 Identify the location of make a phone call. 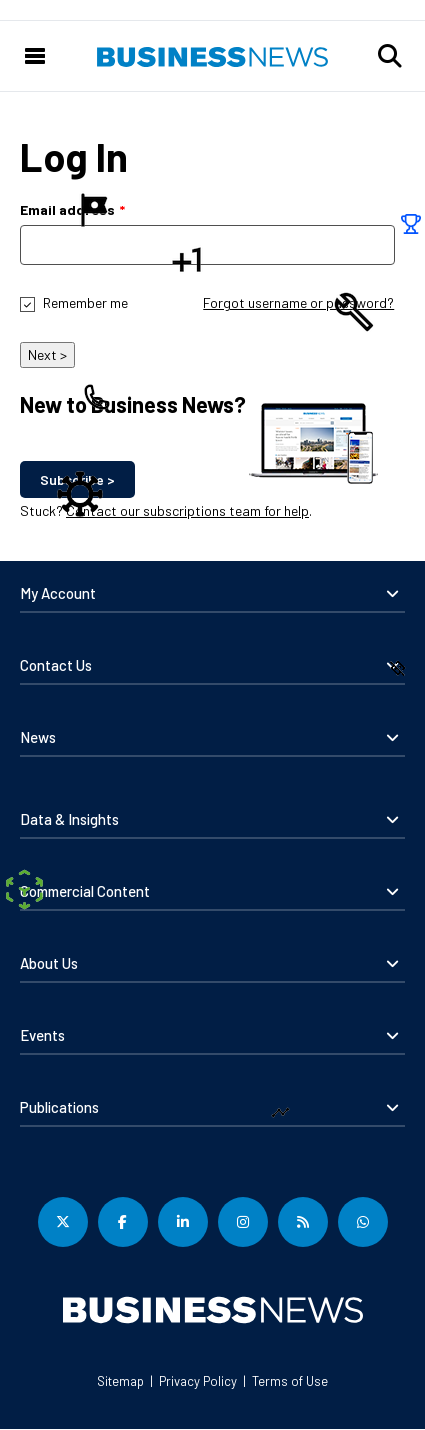
(97, 397).